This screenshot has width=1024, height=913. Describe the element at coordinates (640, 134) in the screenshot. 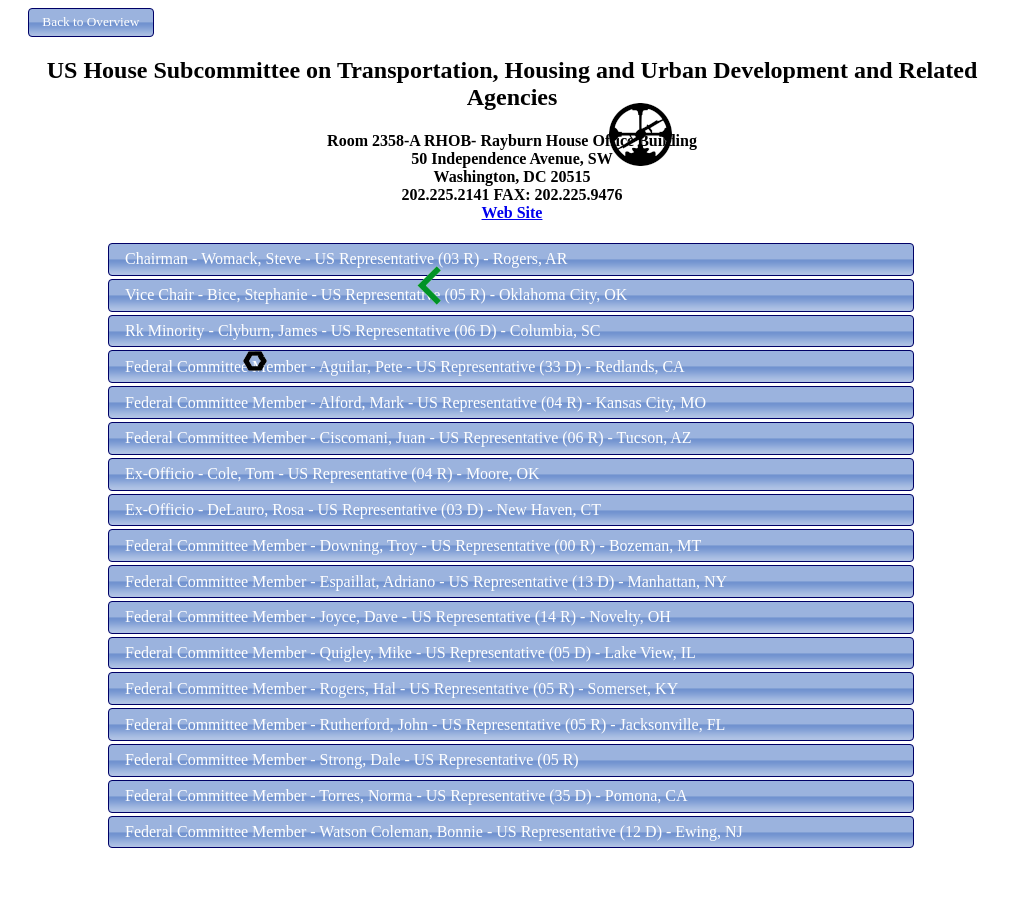

I see `open Roam Research app` at that location.